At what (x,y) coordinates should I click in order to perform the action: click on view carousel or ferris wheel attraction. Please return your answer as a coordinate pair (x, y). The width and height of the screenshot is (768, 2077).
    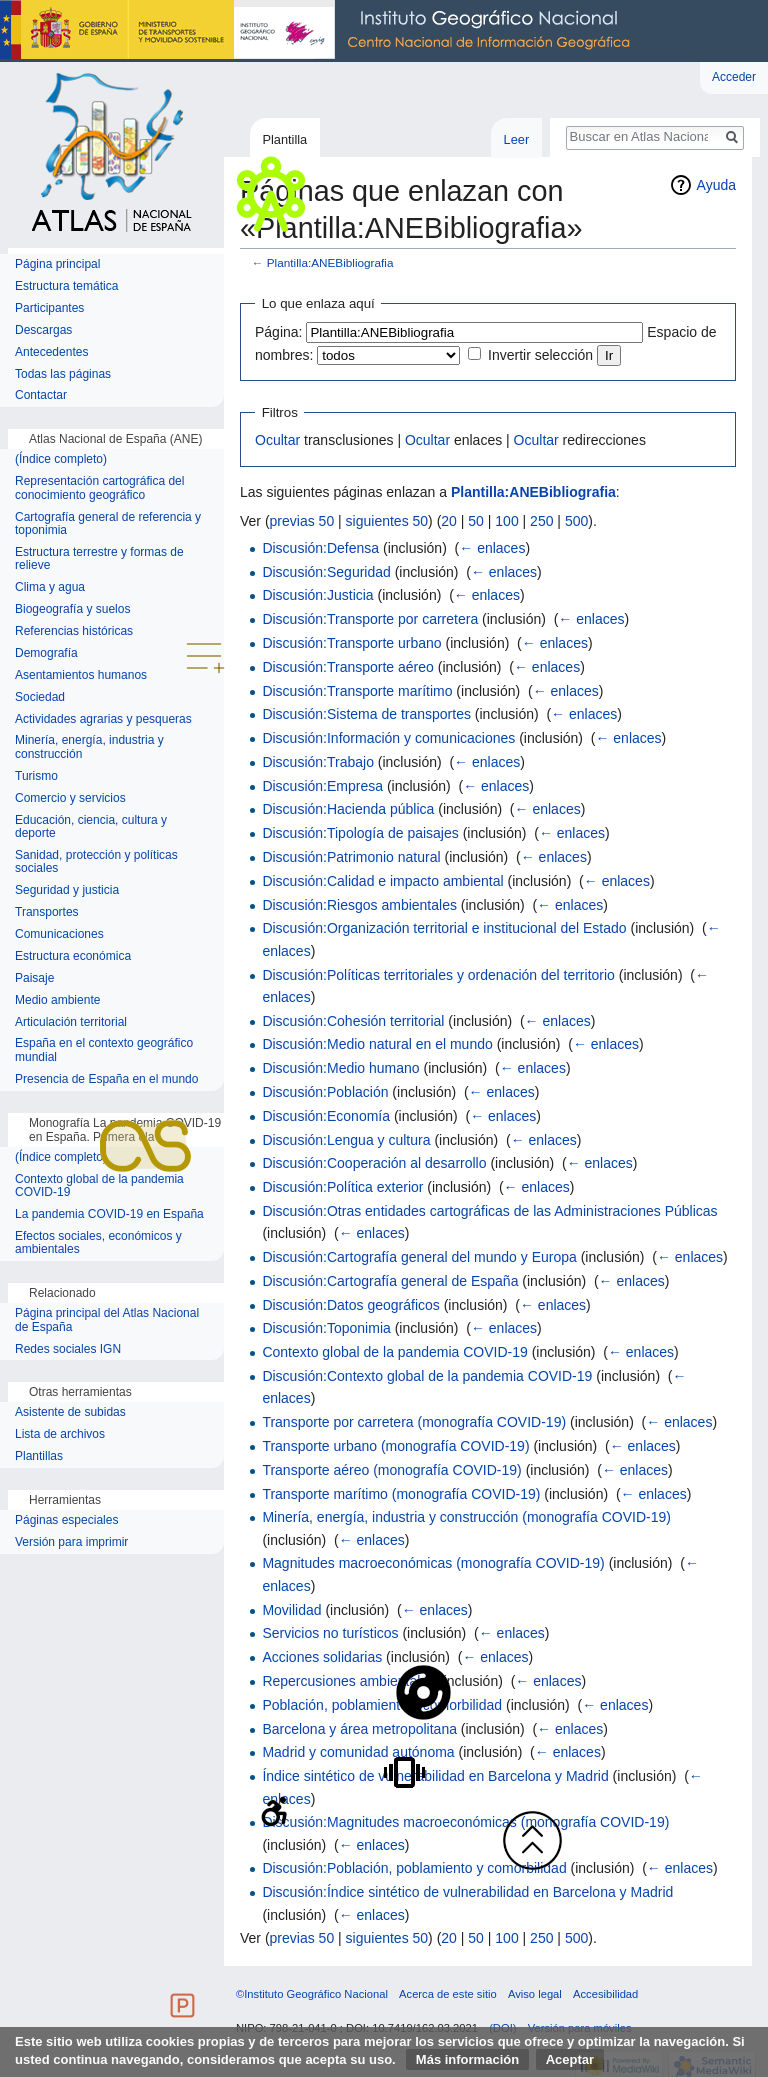
    Looking at the image, I should click on (271, 194).